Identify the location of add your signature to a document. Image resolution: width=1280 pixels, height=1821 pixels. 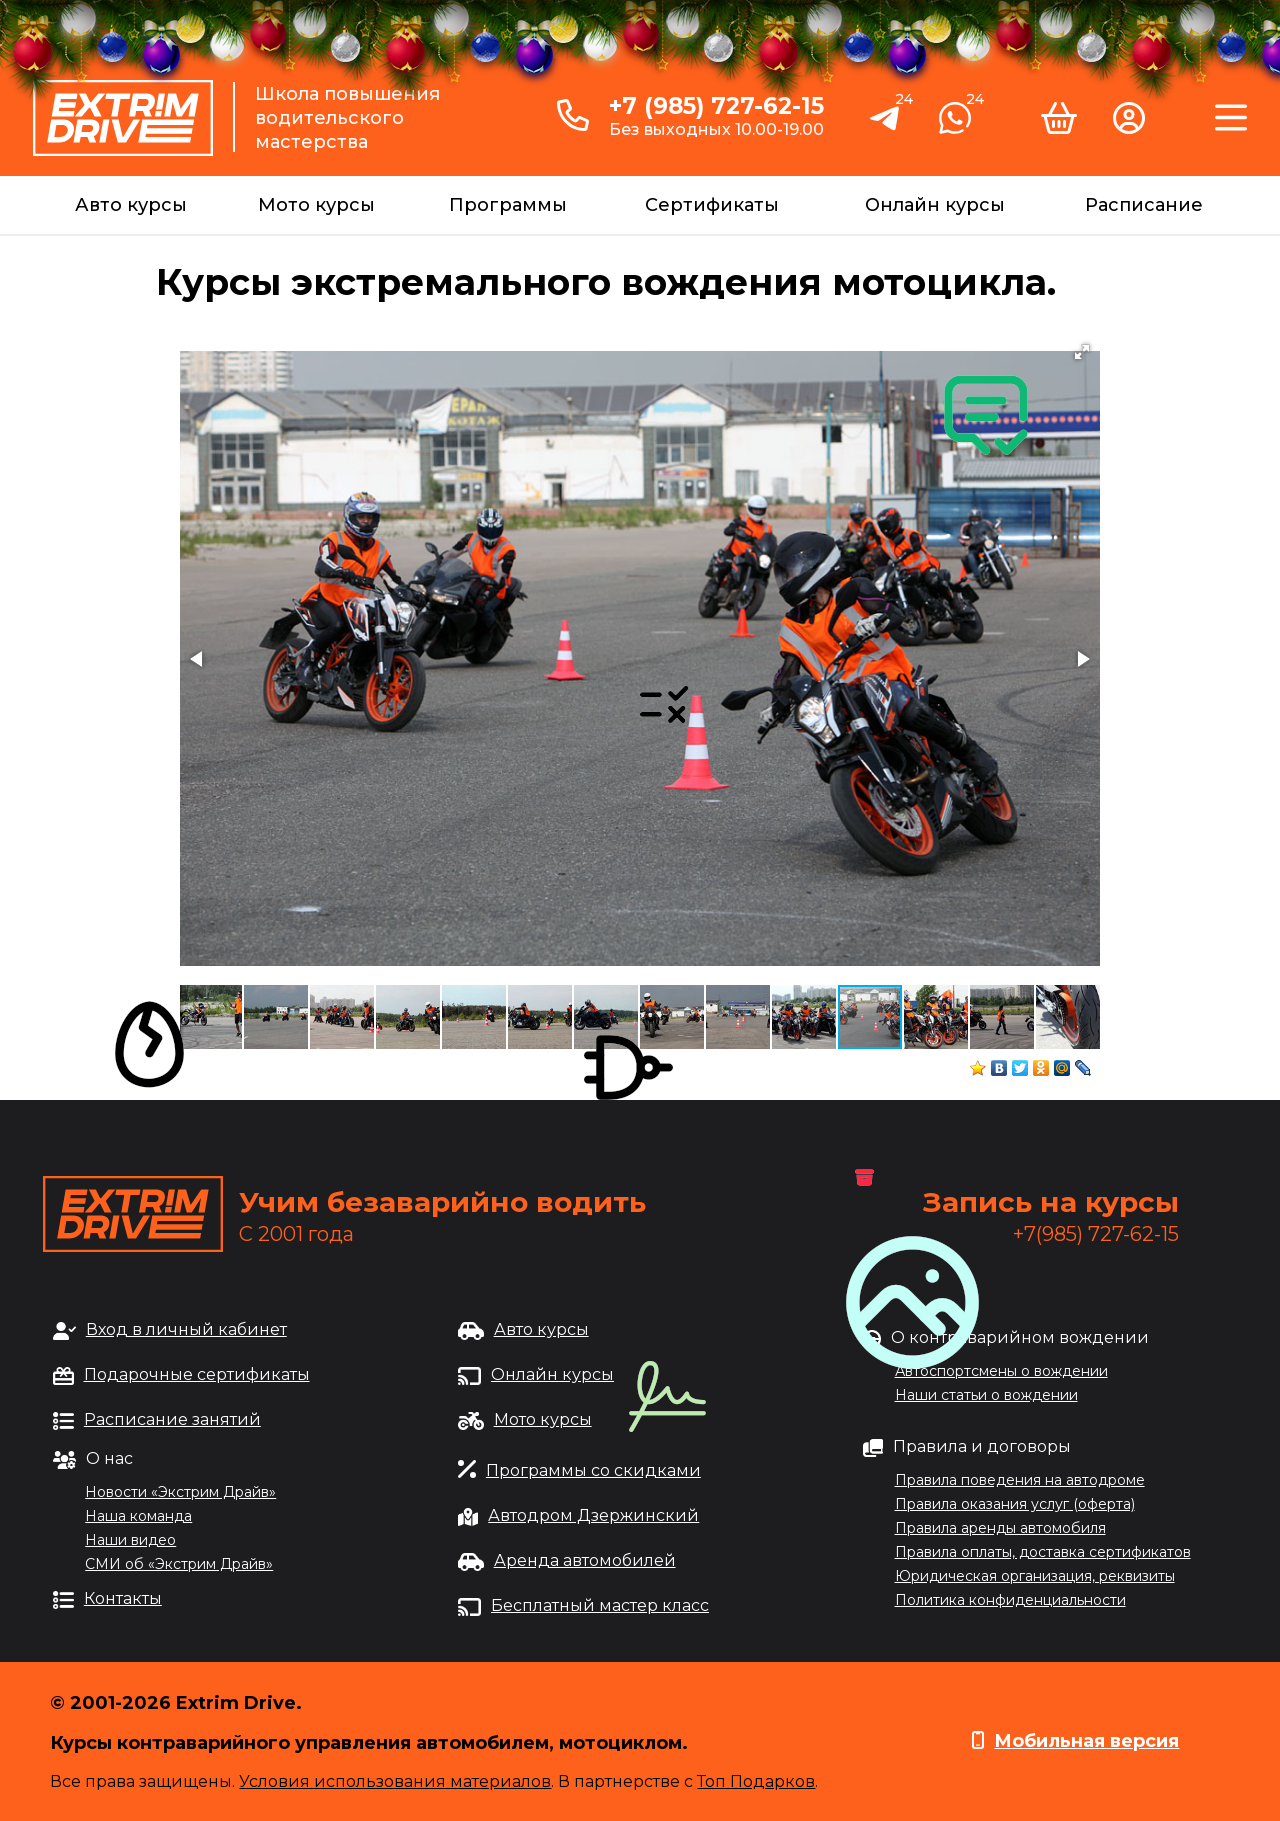
(667, 1396).